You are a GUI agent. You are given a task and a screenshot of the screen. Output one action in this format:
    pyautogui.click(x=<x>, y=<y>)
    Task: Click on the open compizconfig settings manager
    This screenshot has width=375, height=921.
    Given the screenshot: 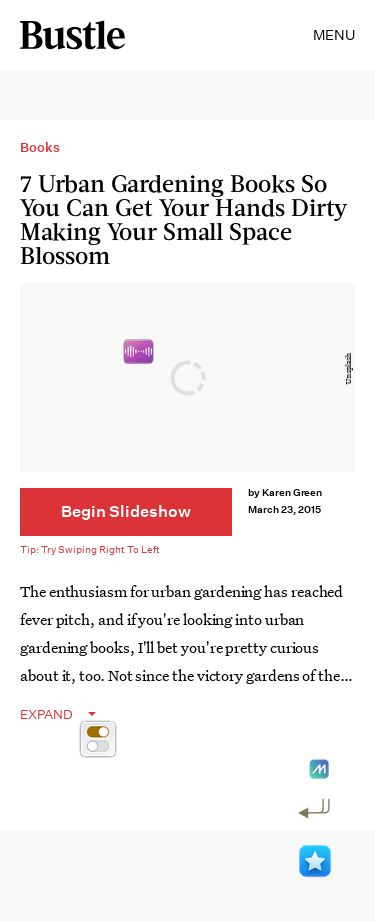 What is the action you would take?
    pyautogui.click(x=315, y=861)
    